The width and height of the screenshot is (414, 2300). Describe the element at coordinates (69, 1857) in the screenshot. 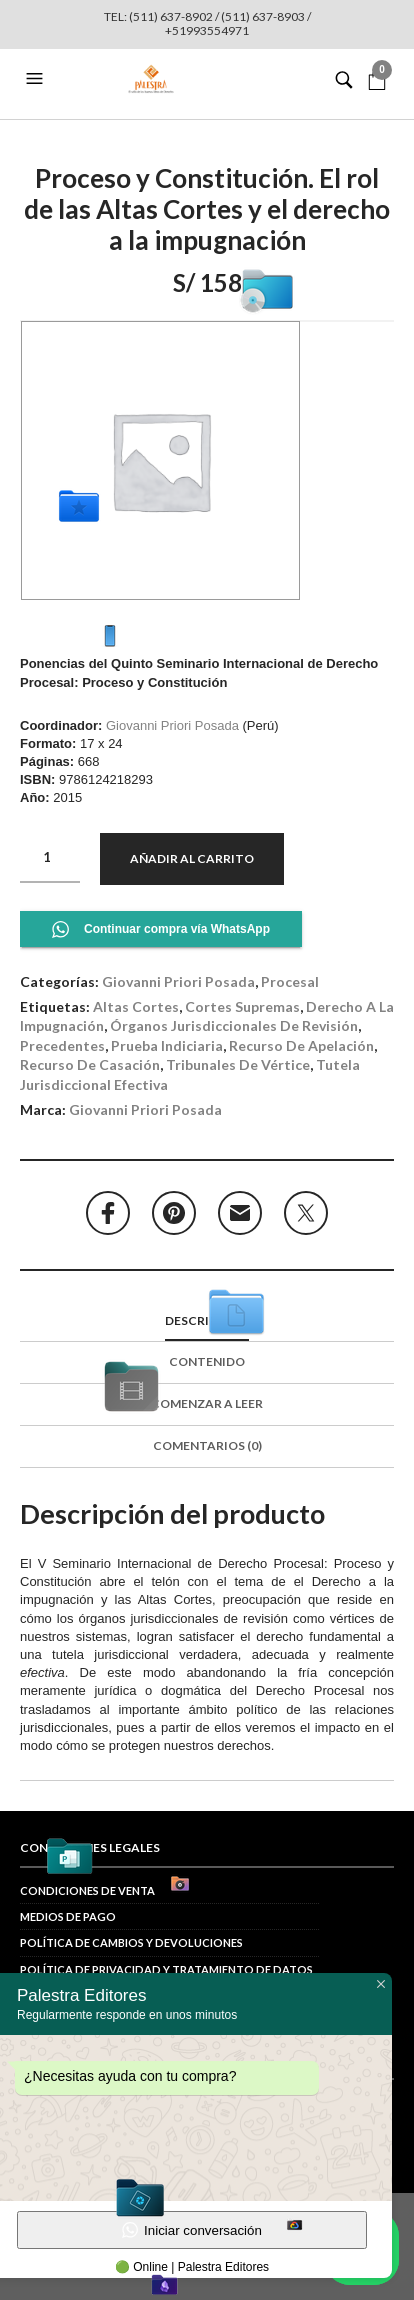

I see `open folder containing microsoft publisher files` at that location.